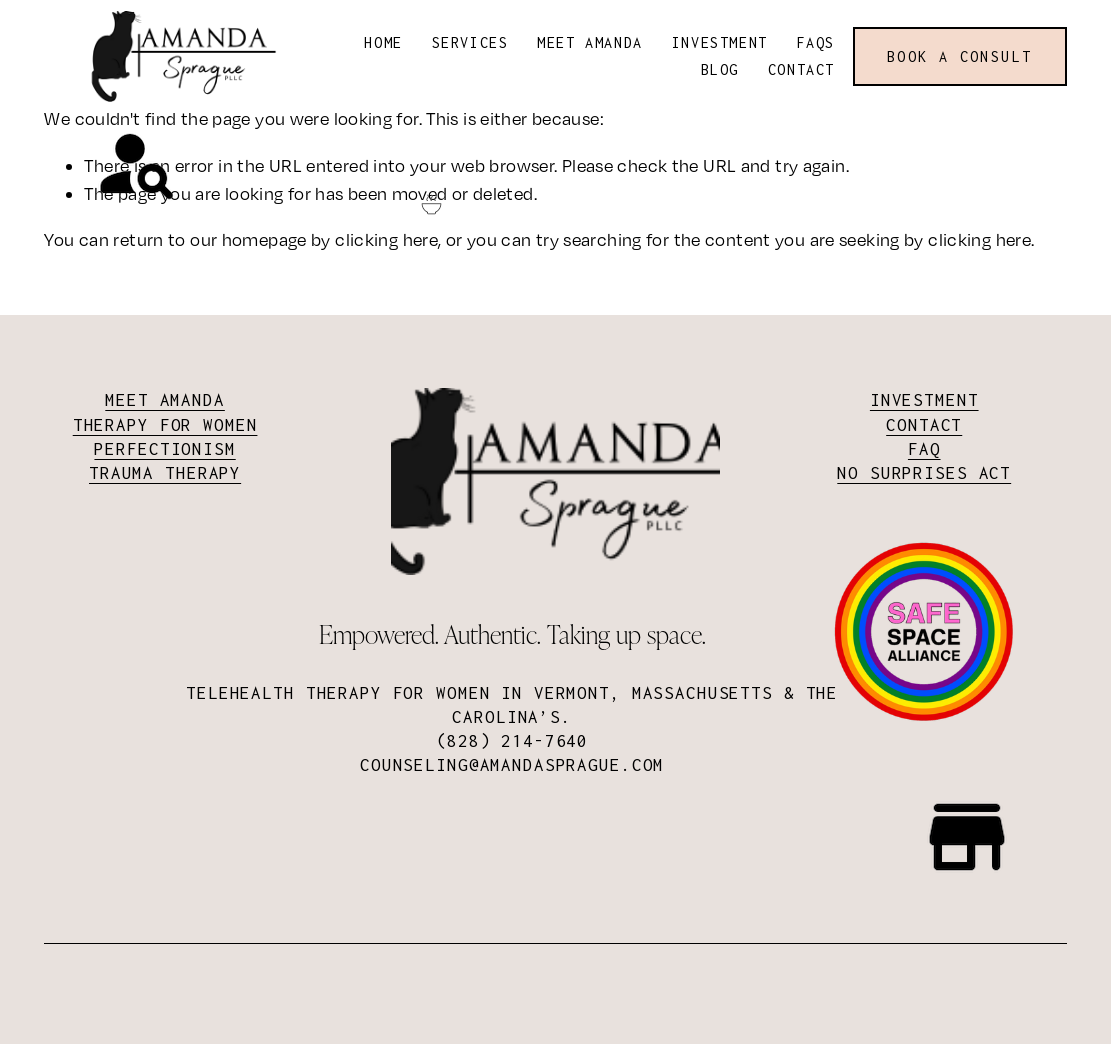  Describe the element at coordinates (137, 163) in the screenshot. I see `search for a person or contact` at that location.